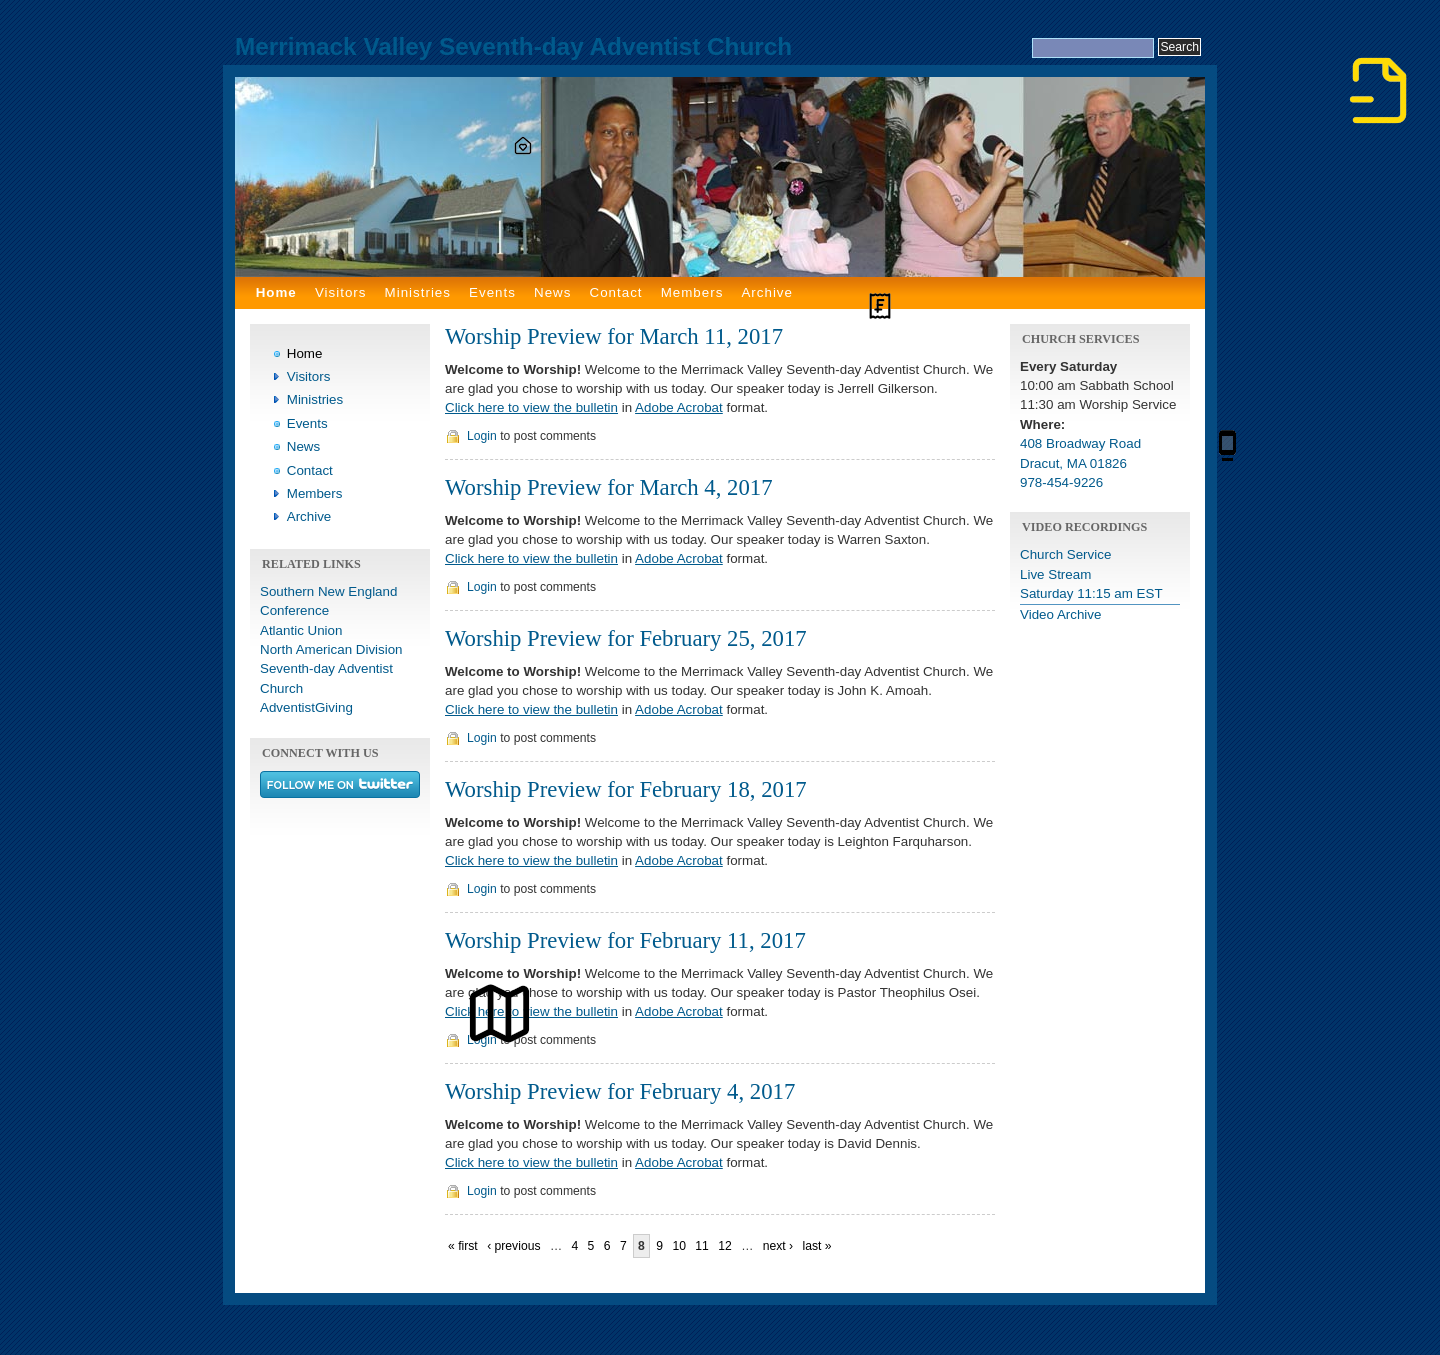 Image resolution: width=1440 pixels, height=1355 pixels. What do you see at coordinates (523, 146) in the screenshot?
I see `access your favorite or loved home` at bounding box center [523, 146].